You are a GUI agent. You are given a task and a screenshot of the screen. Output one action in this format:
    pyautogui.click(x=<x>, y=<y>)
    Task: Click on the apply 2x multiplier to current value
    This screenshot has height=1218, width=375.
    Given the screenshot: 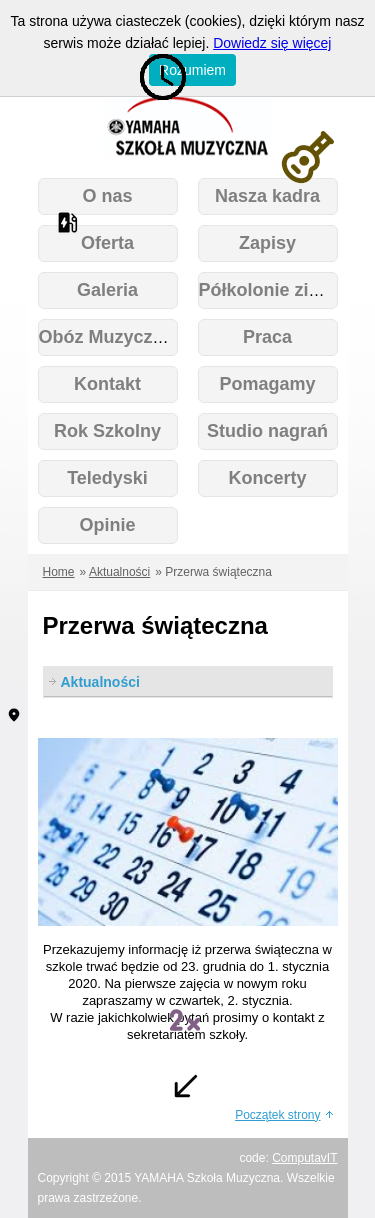 What is the action you would take?
    pyautogui.click(x=185, y=1020)
    